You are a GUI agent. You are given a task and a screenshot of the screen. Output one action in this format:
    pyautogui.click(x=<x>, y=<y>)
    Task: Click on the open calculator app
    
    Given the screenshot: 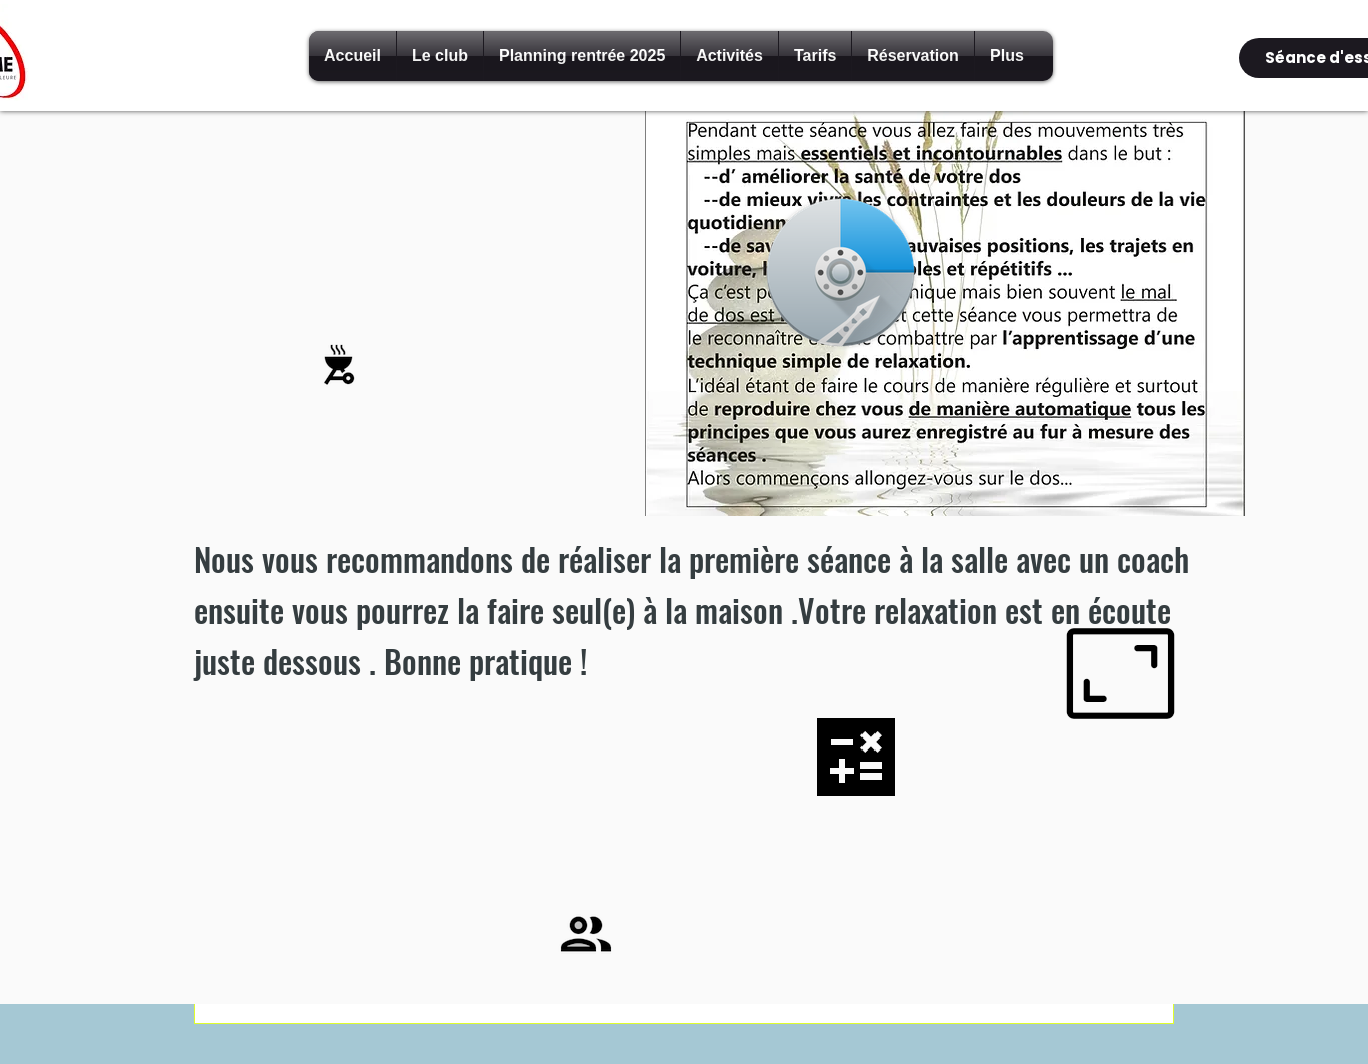 What is the action you would take?
    pyautogui.click(x=856, y=757)
    